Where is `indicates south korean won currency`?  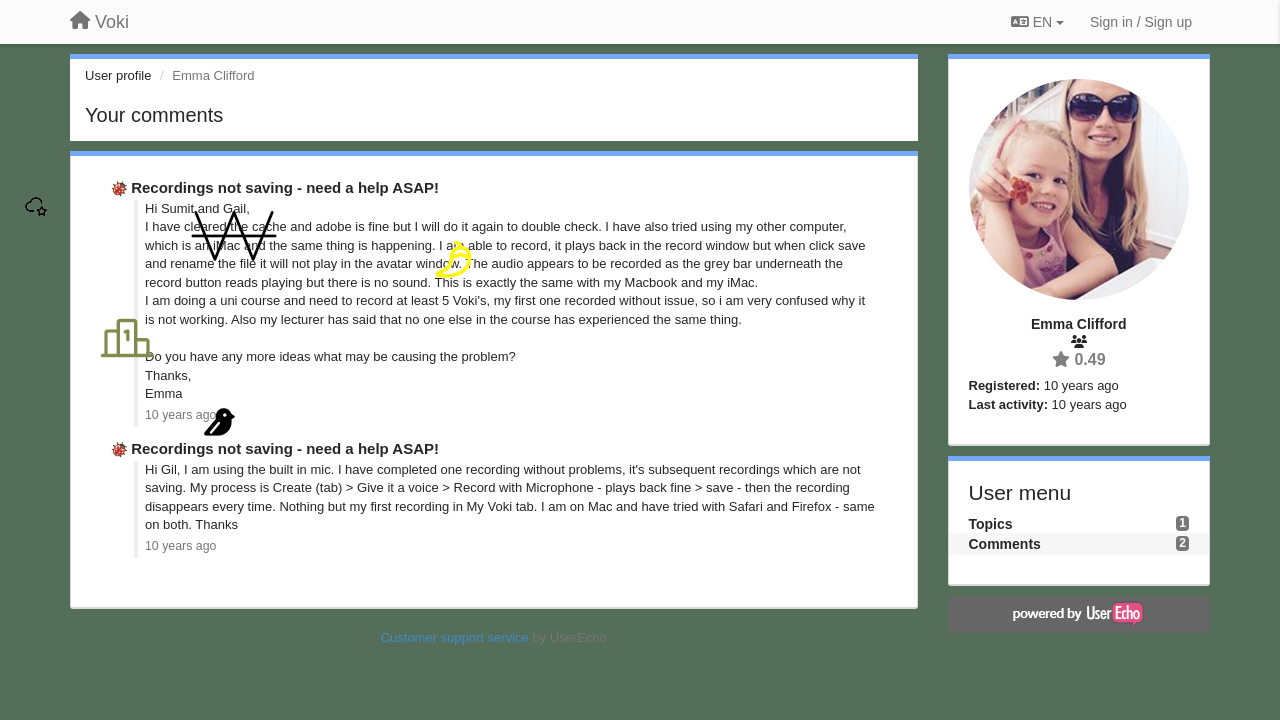 indicates south korean won currency is located at coordinates (234, 233).